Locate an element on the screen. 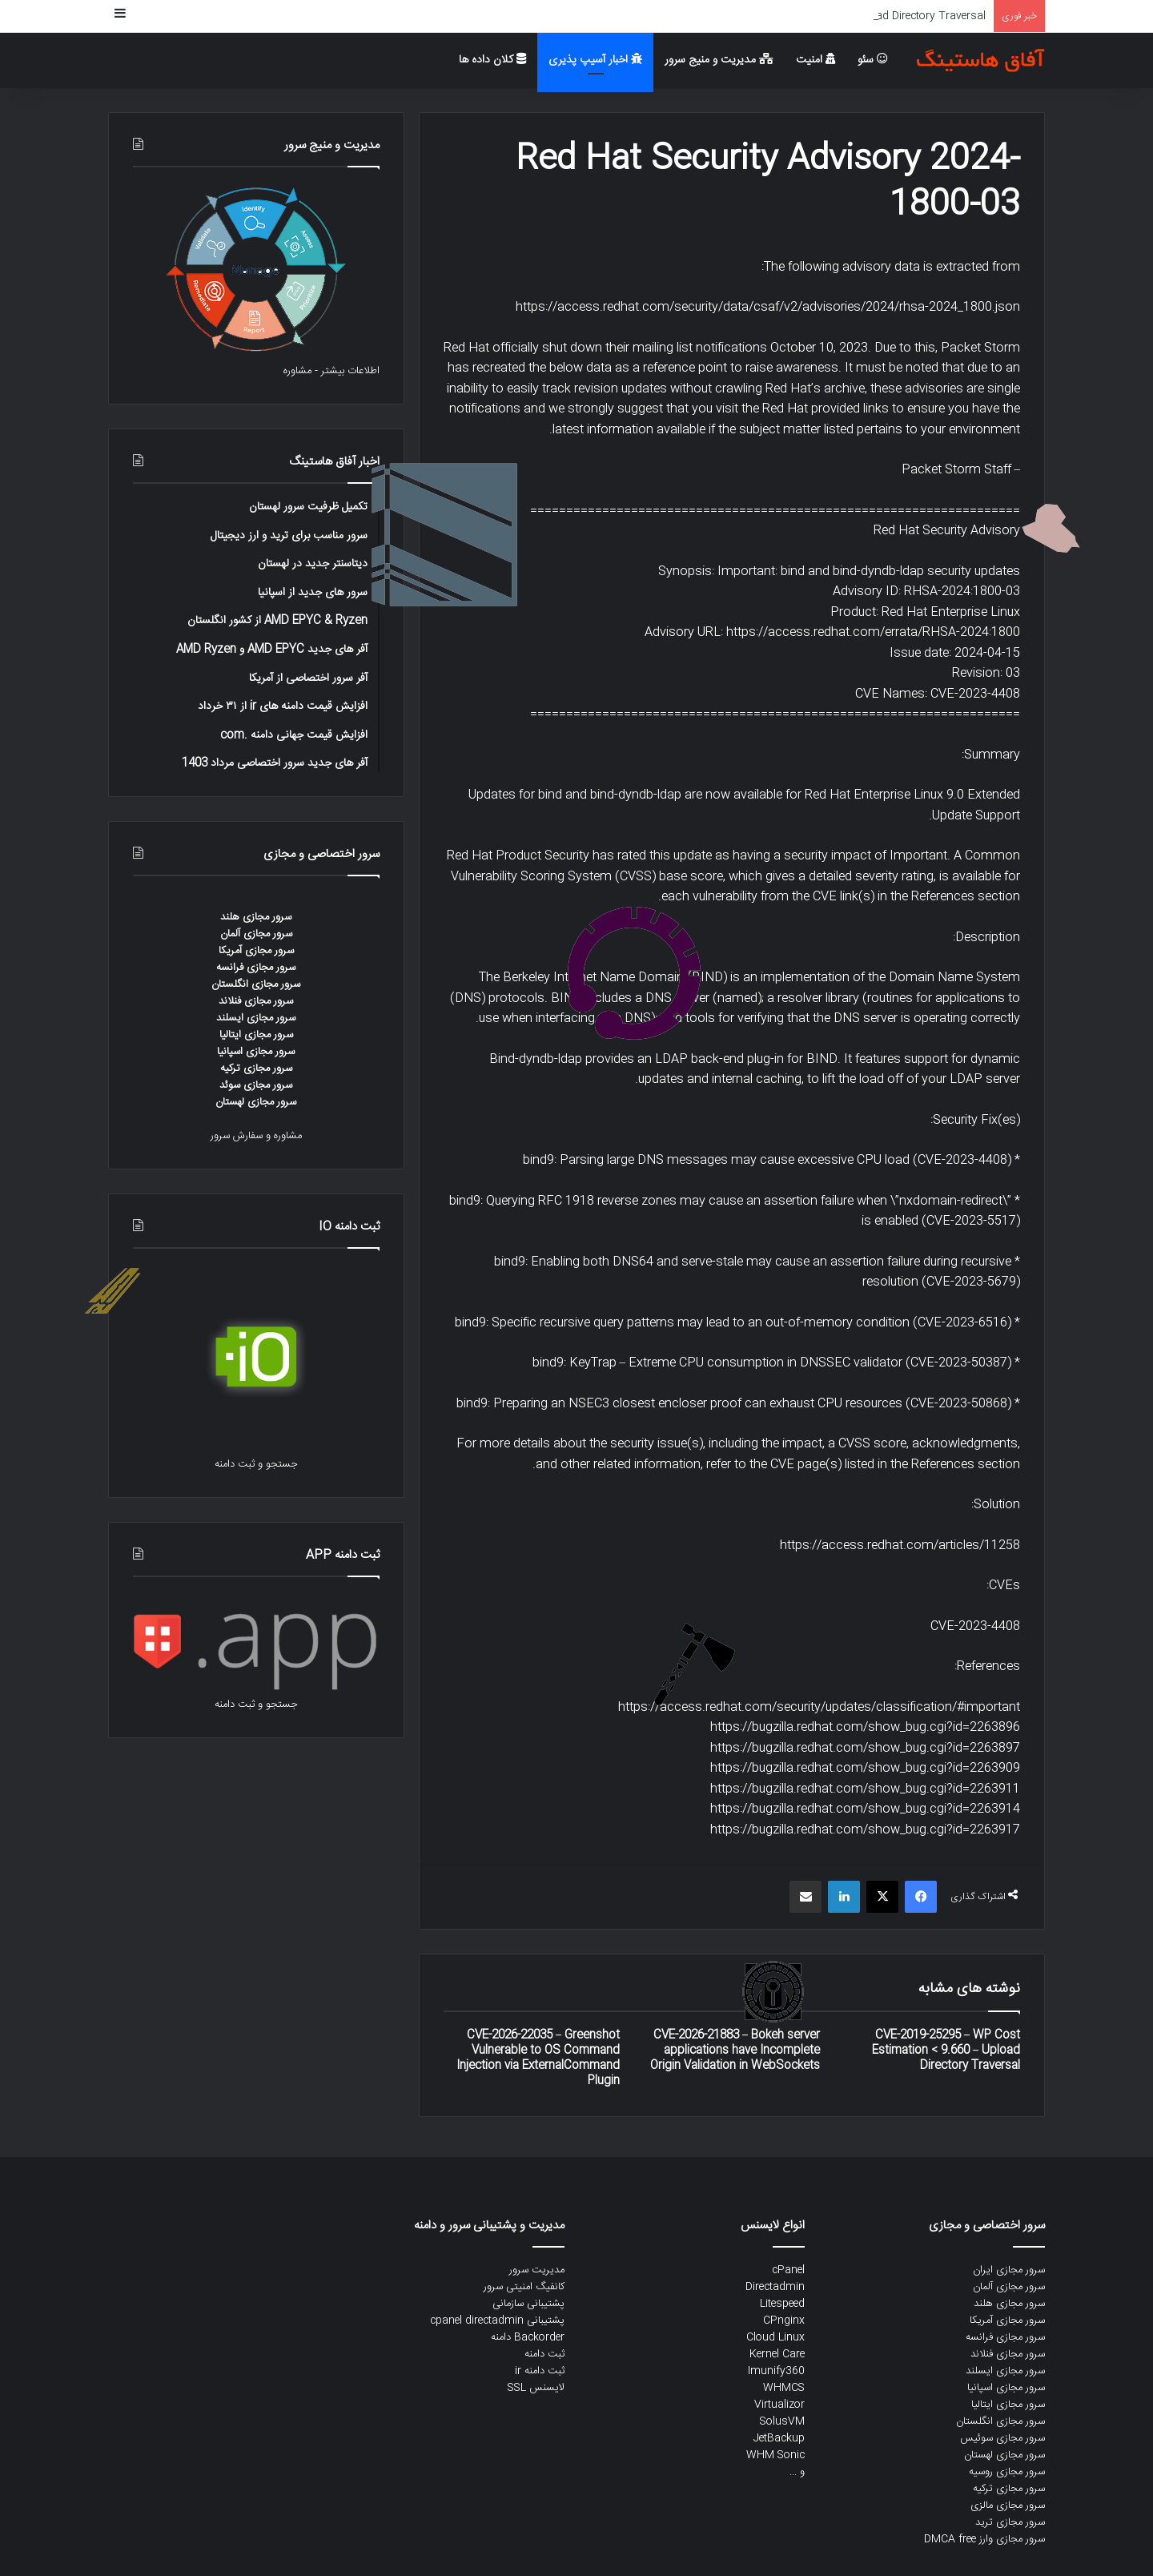 The image size is (1153, 2576). access game avatar or player profile is located at coordinates (773, 1991).